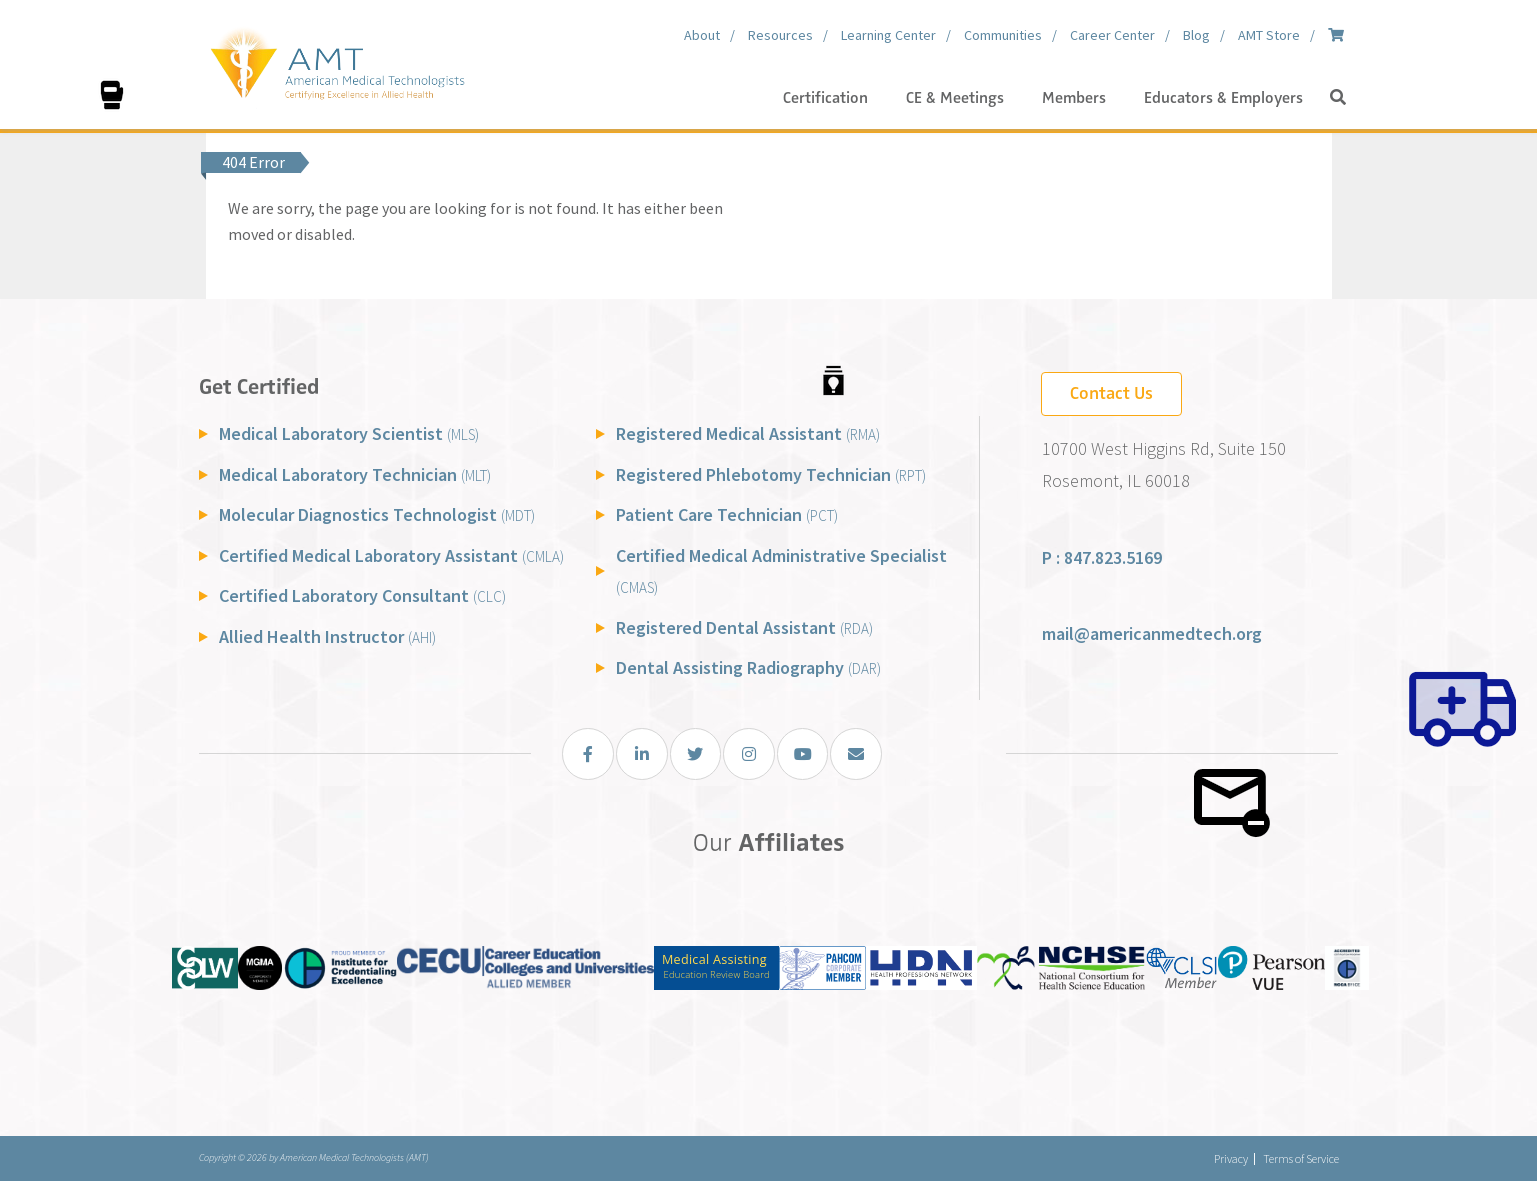 Image resolution: width=1537 pixels, height=1190 pixels. What do you see at coordinates (1459, 704) in the screenshot?
I see `request emergency medical services` at bounding box center [1459, 704].